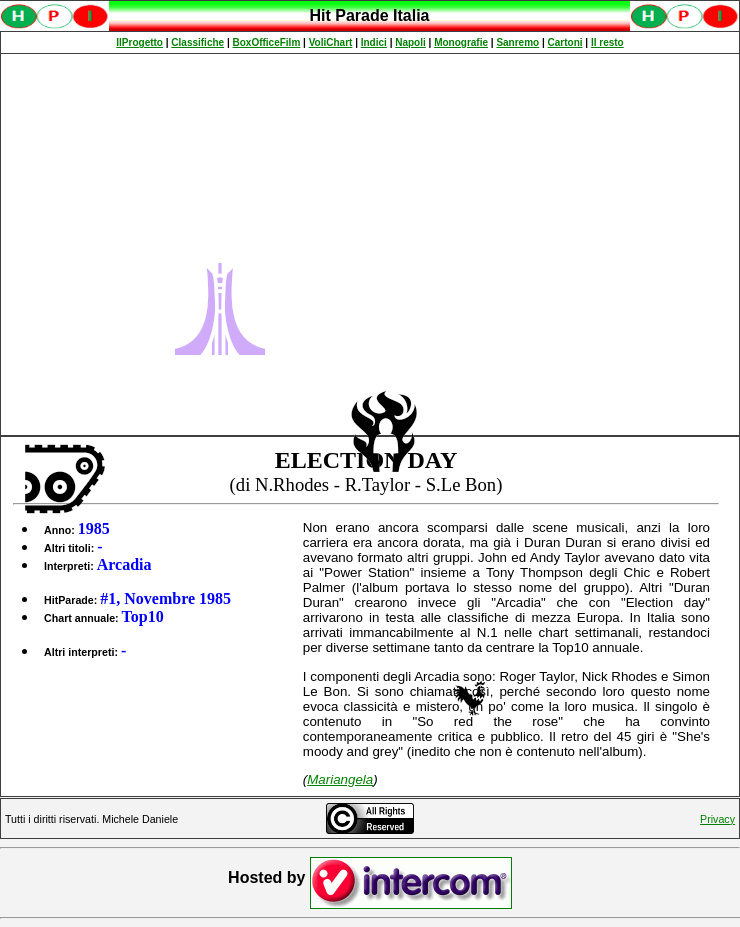 Image resolution: width=740 pixels, height=927 pixels. I want to click on view memorial or monument location, so click(220, 309).